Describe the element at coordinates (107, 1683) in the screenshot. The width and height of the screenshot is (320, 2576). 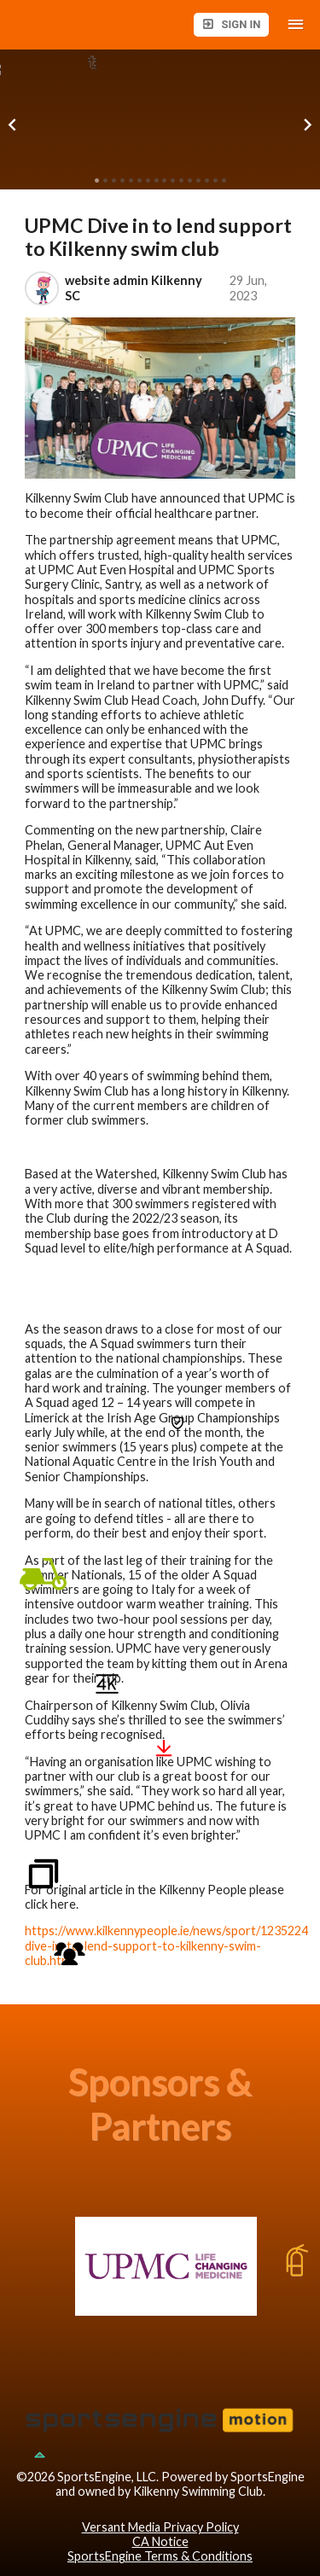
I see `indicates 4K video resolution quality` at that location.